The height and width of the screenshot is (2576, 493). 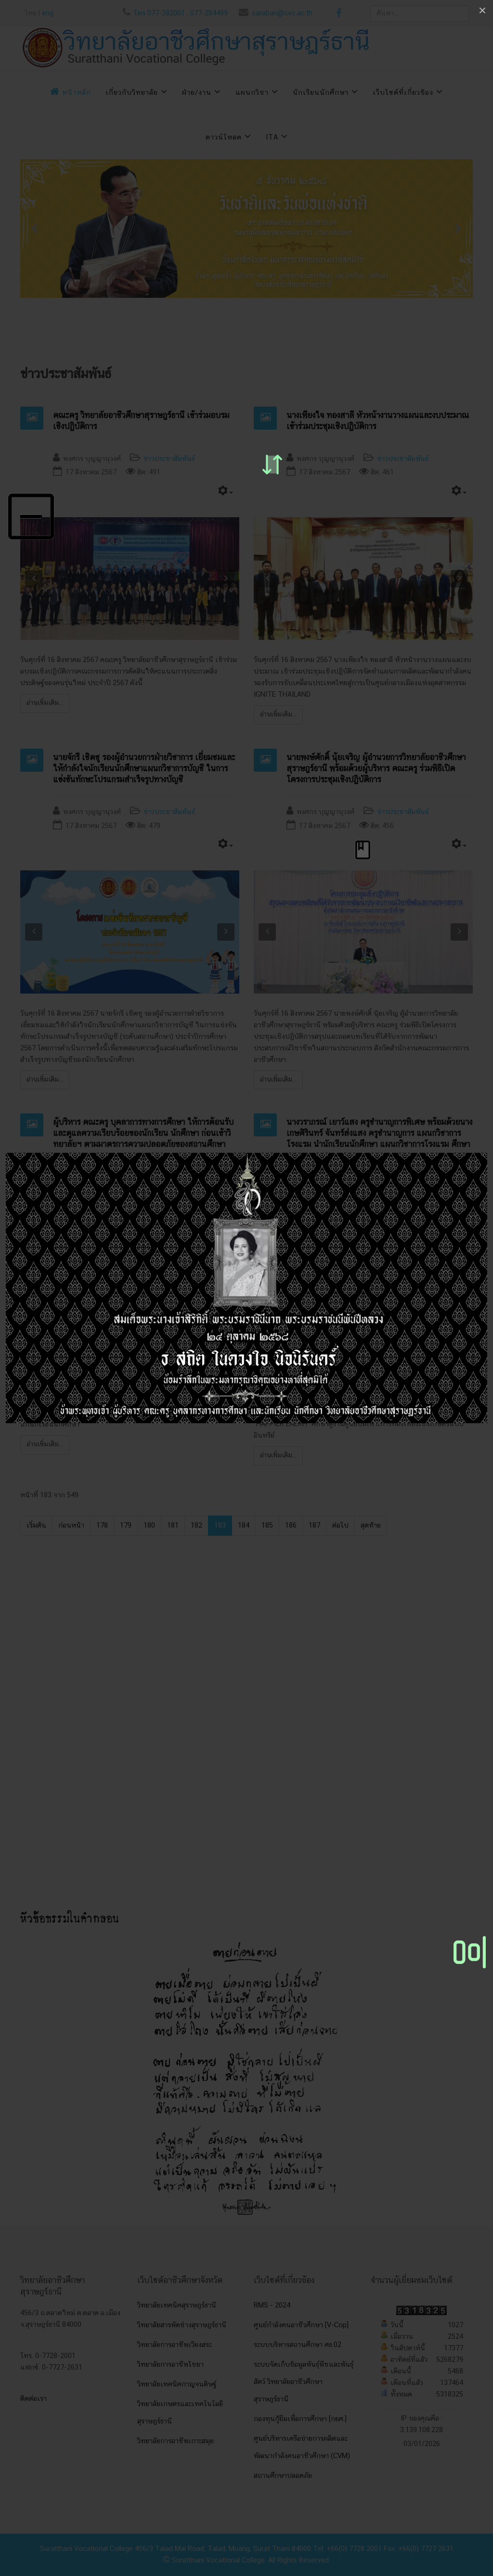 What do you see at coordinates (363, 850) in the screenshot?
I see `access your saved bookmarks or reading list` at bounding box center [363, 850].